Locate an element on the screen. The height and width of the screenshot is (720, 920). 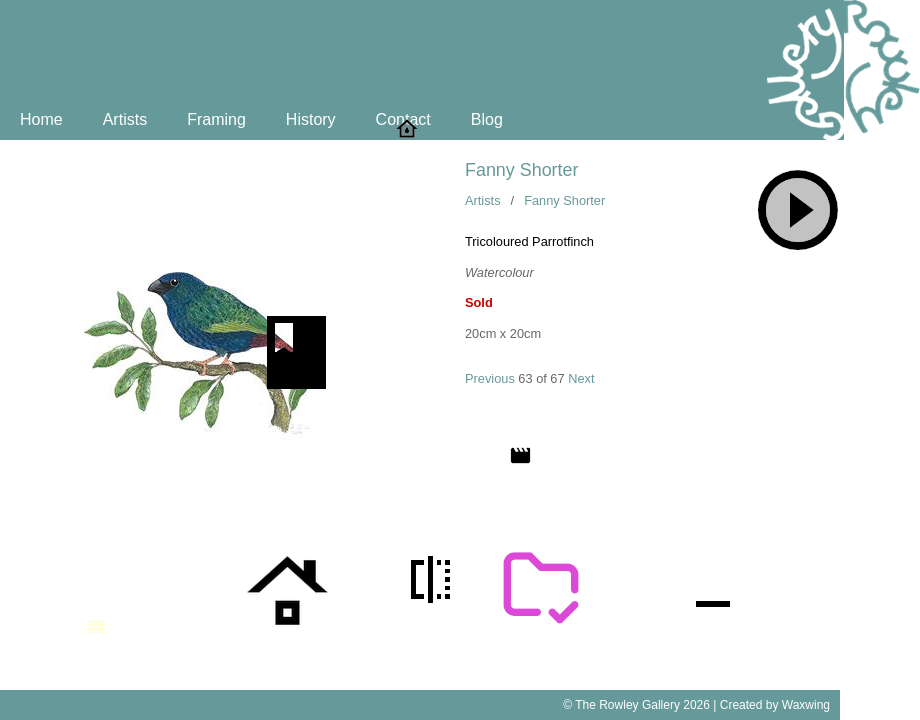
create a new video or movie project is located at coordinates (520, 455).